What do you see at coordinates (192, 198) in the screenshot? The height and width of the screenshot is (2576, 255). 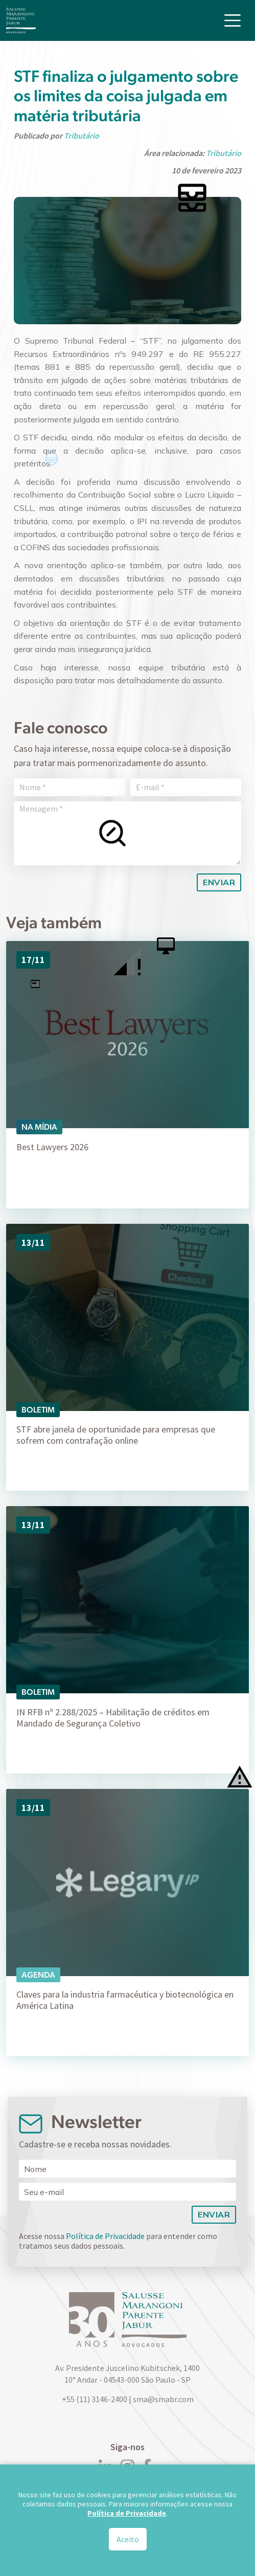 I see `view all inboxes` at bounding box center [192, 198].